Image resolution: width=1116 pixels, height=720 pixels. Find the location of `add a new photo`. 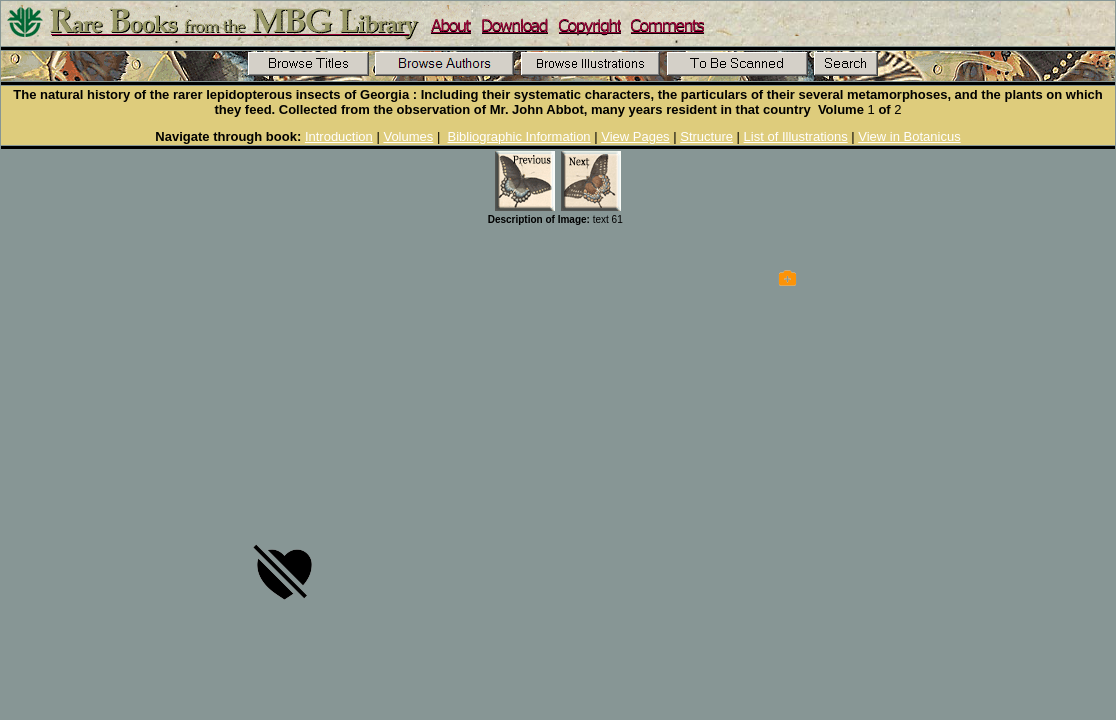

add a new photo is located at coordinates (787, 278).